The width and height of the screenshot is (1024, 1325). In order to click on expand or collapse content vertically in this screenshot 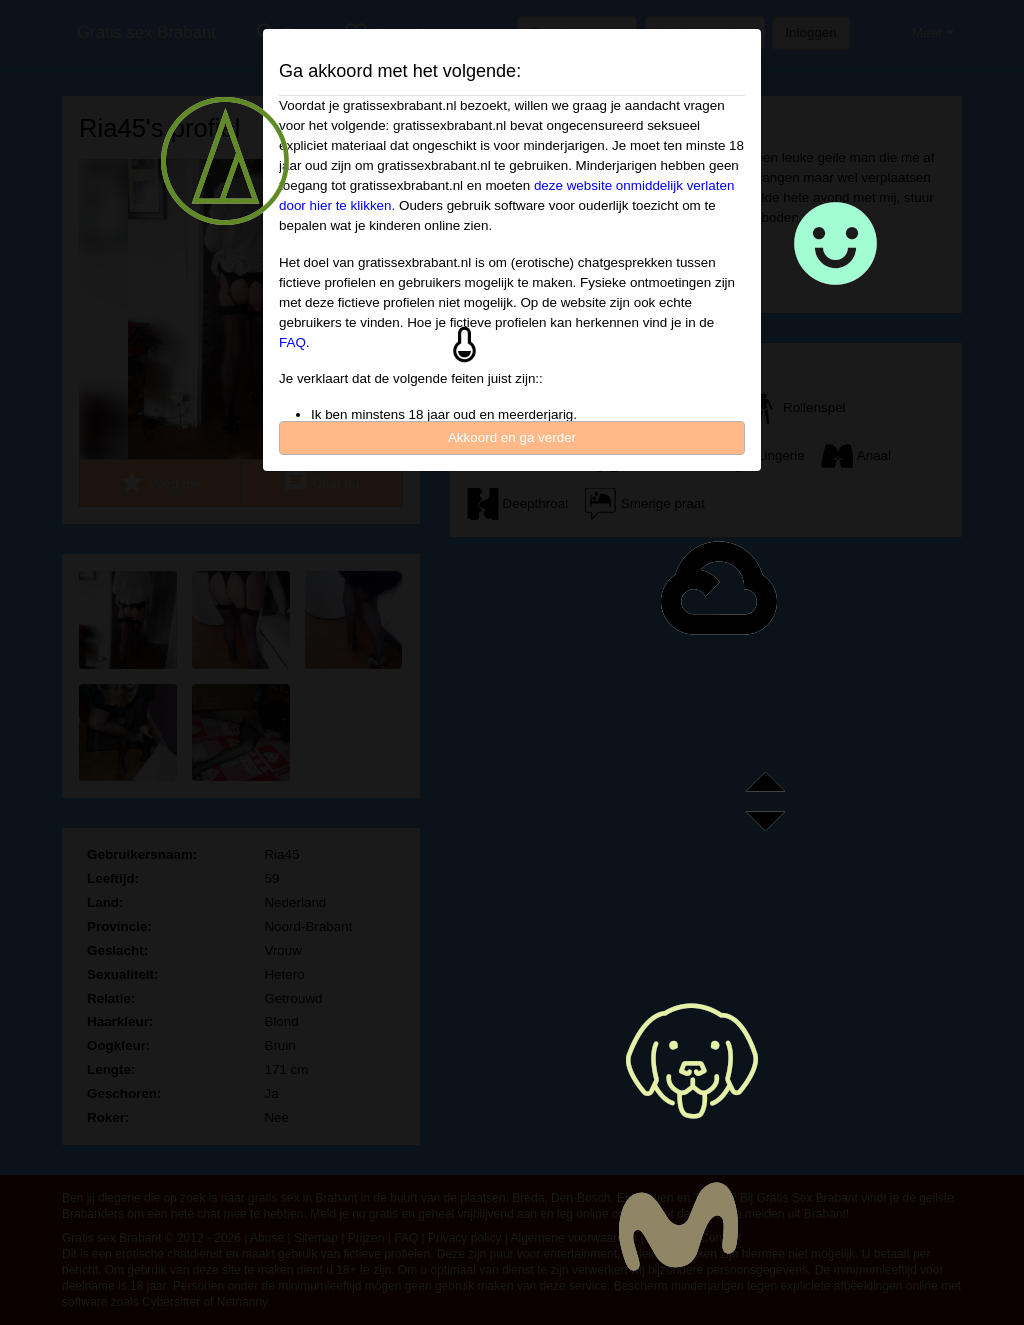, I will do `click(765, 801)`.